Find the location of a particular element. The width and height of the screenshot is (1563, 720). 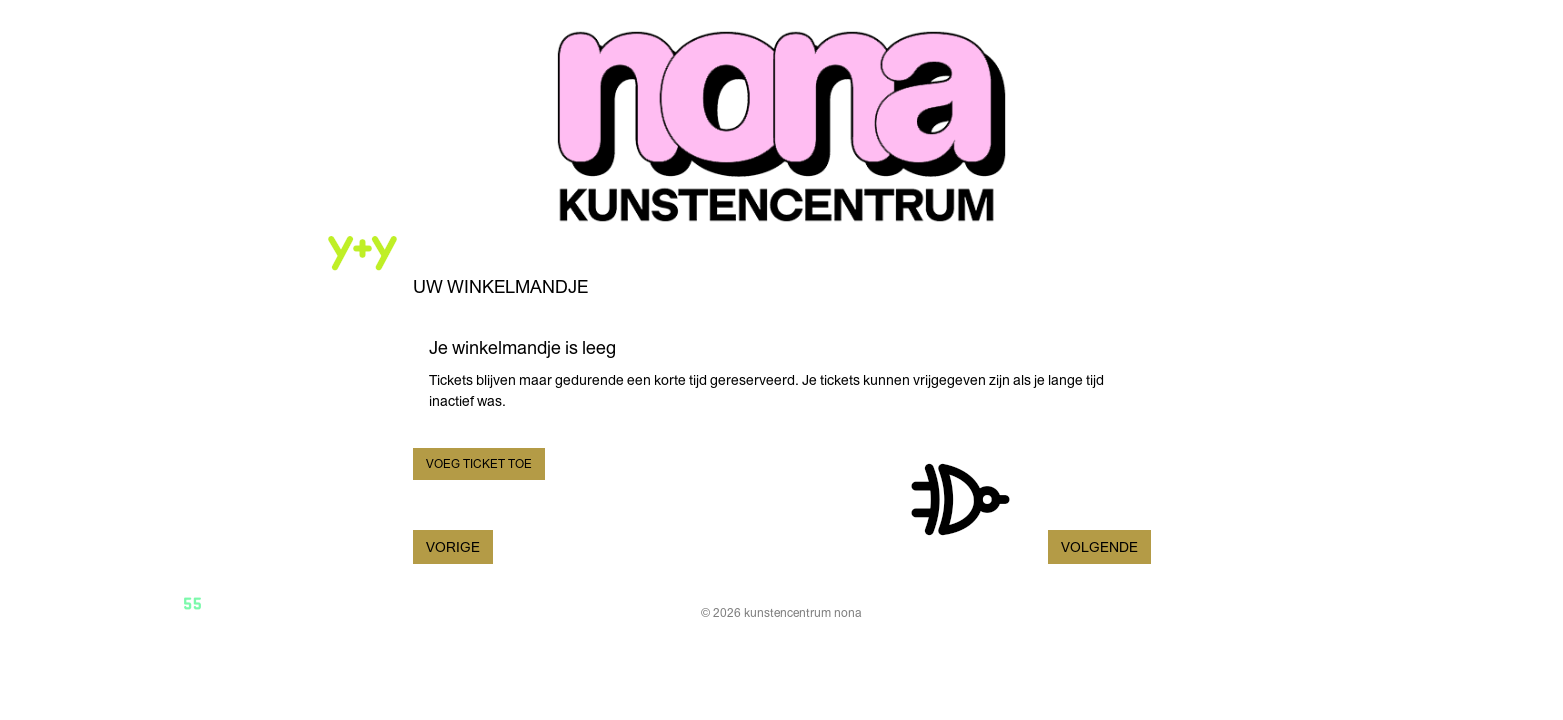

mathematical expression or formula input is located at coordinates (362, 248).